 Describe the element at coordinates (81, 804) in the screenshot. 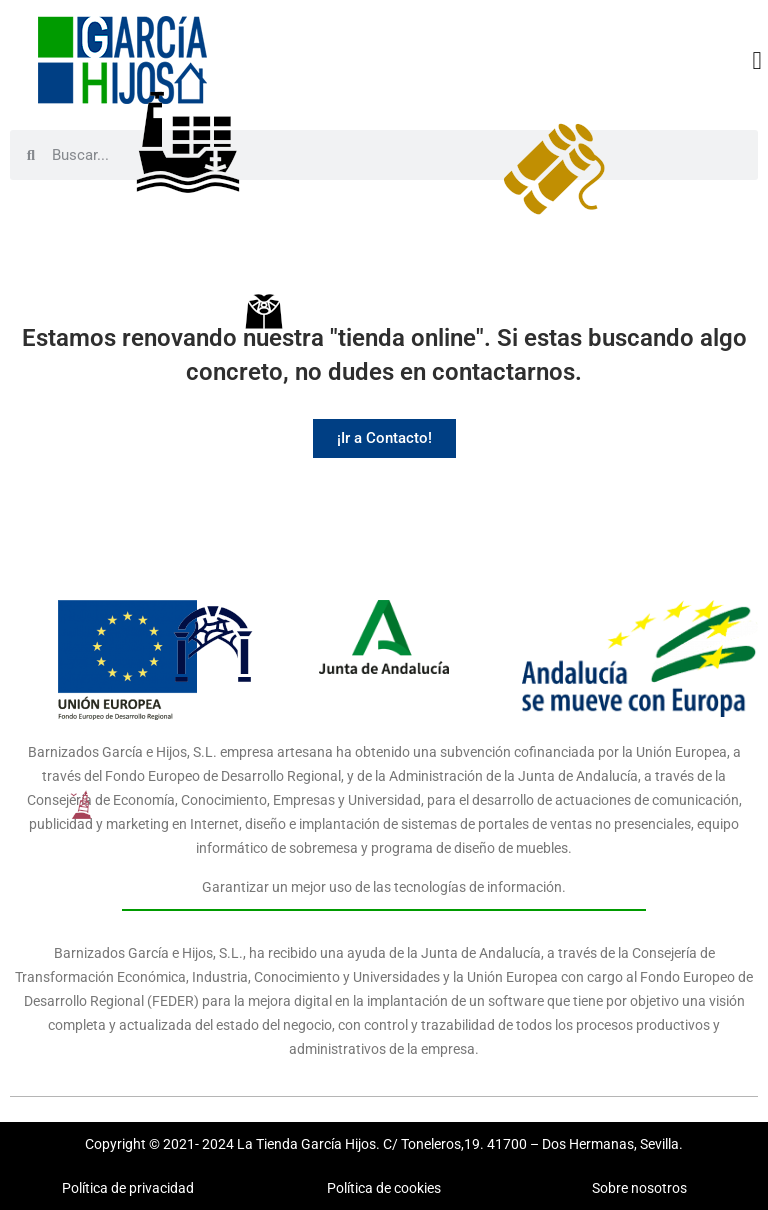

I see `indicates a maritime or nautical feature` at that location.